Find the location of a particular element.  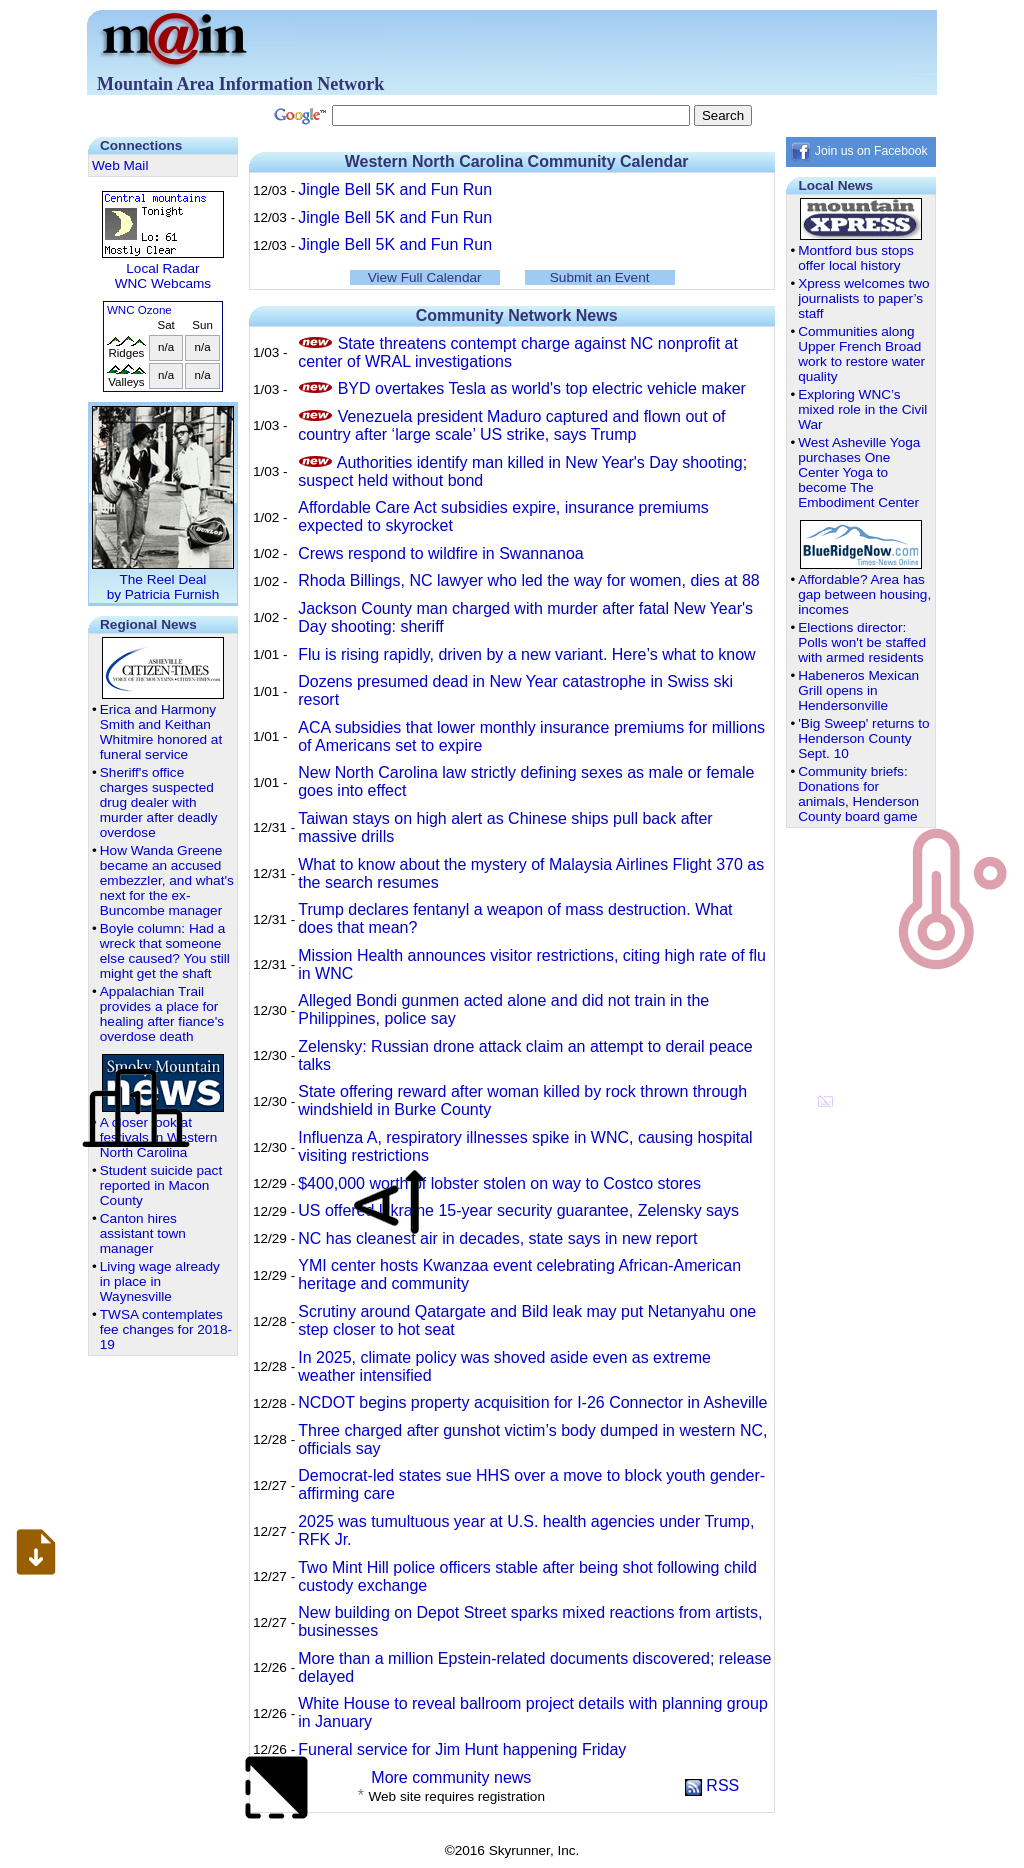

view leaderboard or rankings is located at coordinates (136, 1108).